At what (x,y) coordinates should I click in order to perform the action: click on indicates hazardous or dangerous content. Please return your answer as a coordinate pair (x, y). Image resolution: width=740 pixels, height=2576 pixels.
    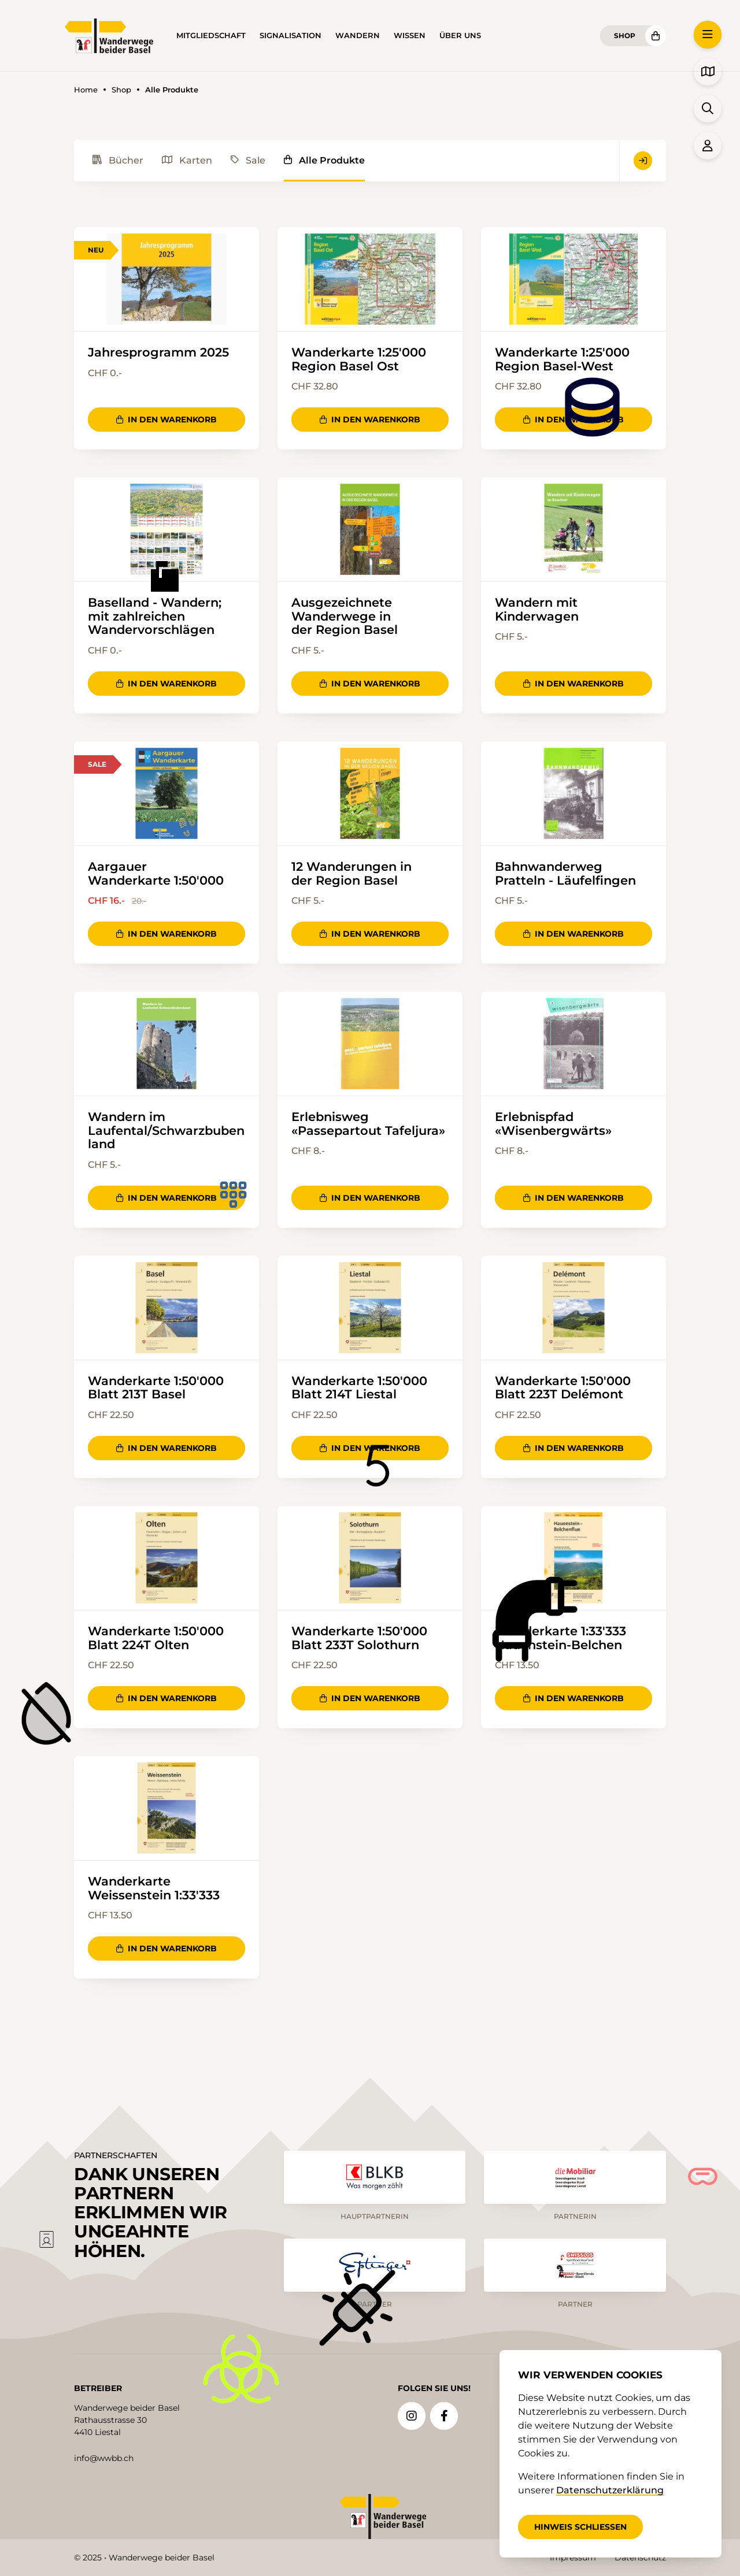
    Looking at the image, I should click on (241, 2371).